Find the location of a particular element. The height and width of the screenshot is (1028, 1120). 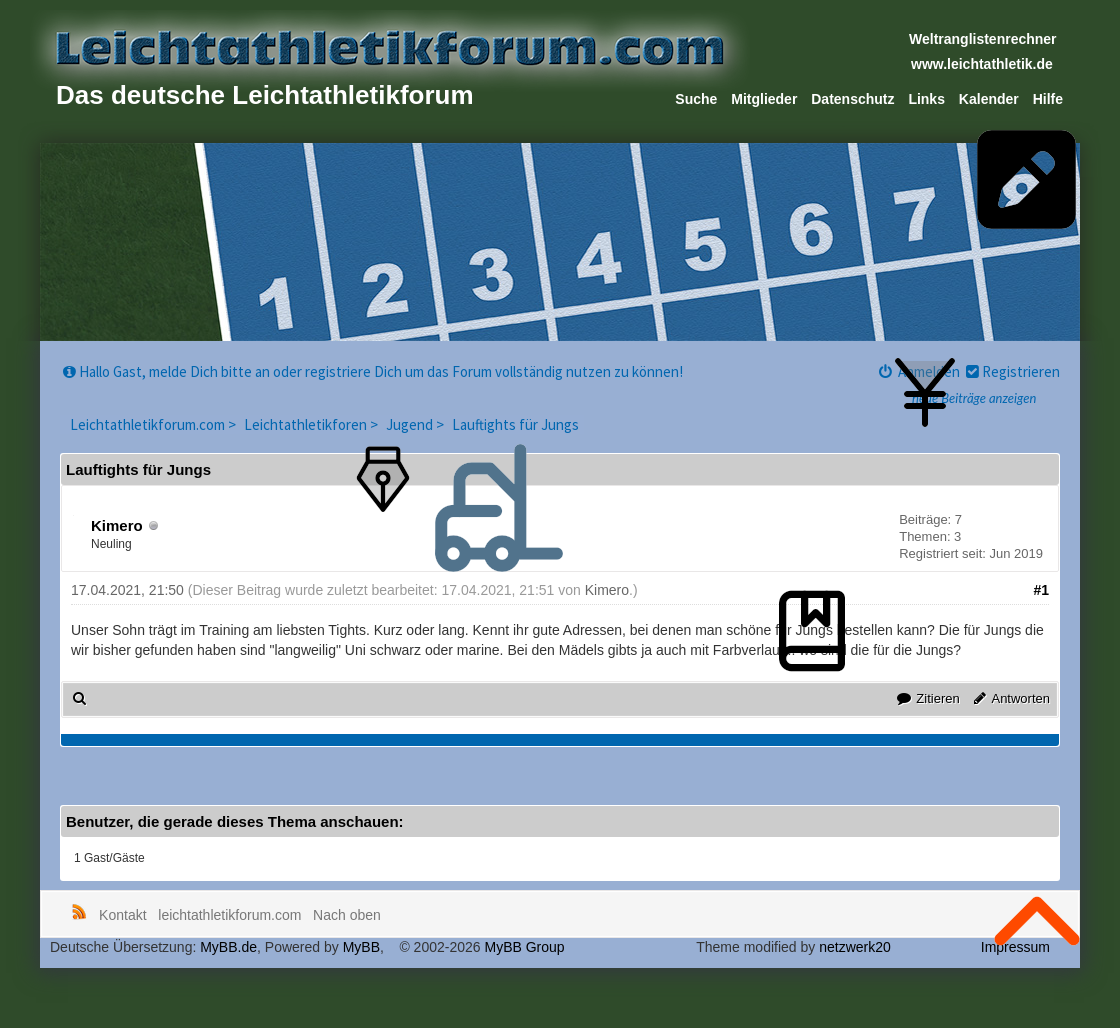

view prices in japanese yen is located at coordinates (925, 391).